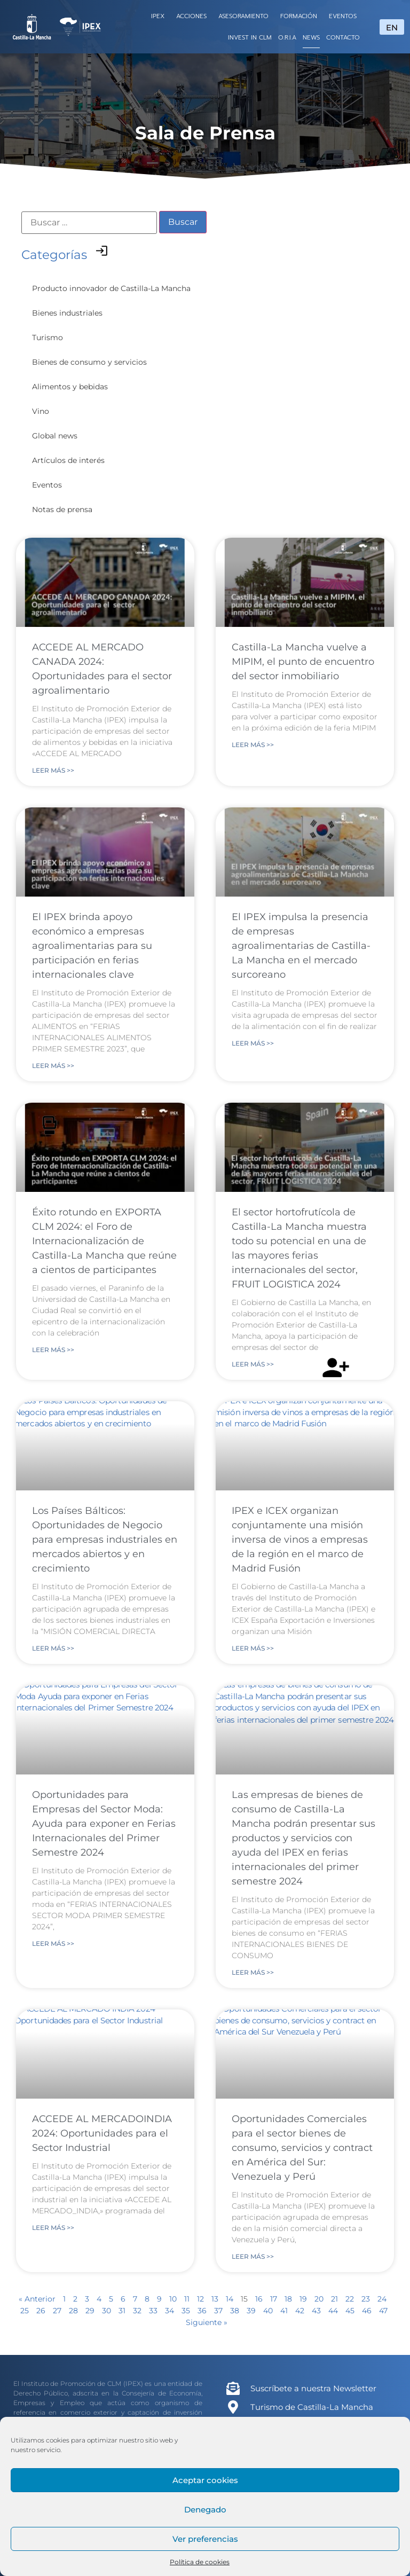 The width and height of the screenshot is (410, 2576). What do you see at coordinates (336, 1368) in the screenshot?
I see `add a new contact or friend` at bounding box center [336, 1368].